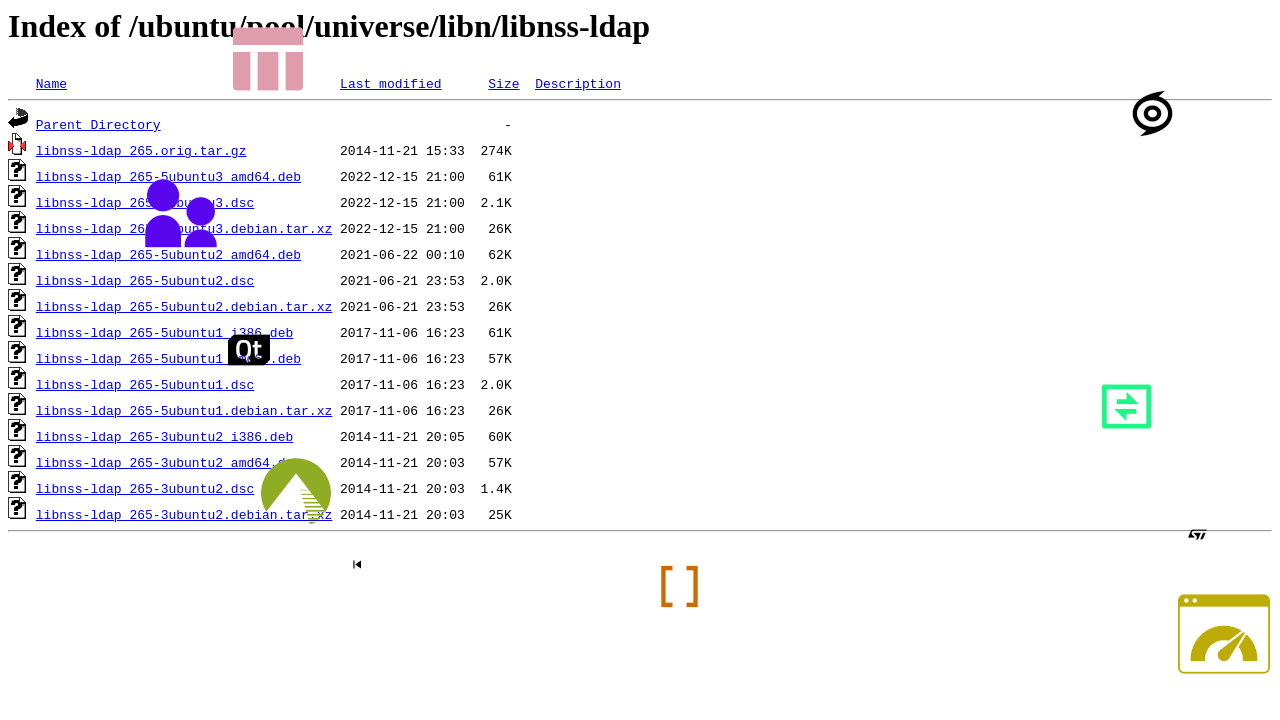  Describe the element at coordinates (296, 491) in the screenshot. I see `link to Codeberg repository` at that location.